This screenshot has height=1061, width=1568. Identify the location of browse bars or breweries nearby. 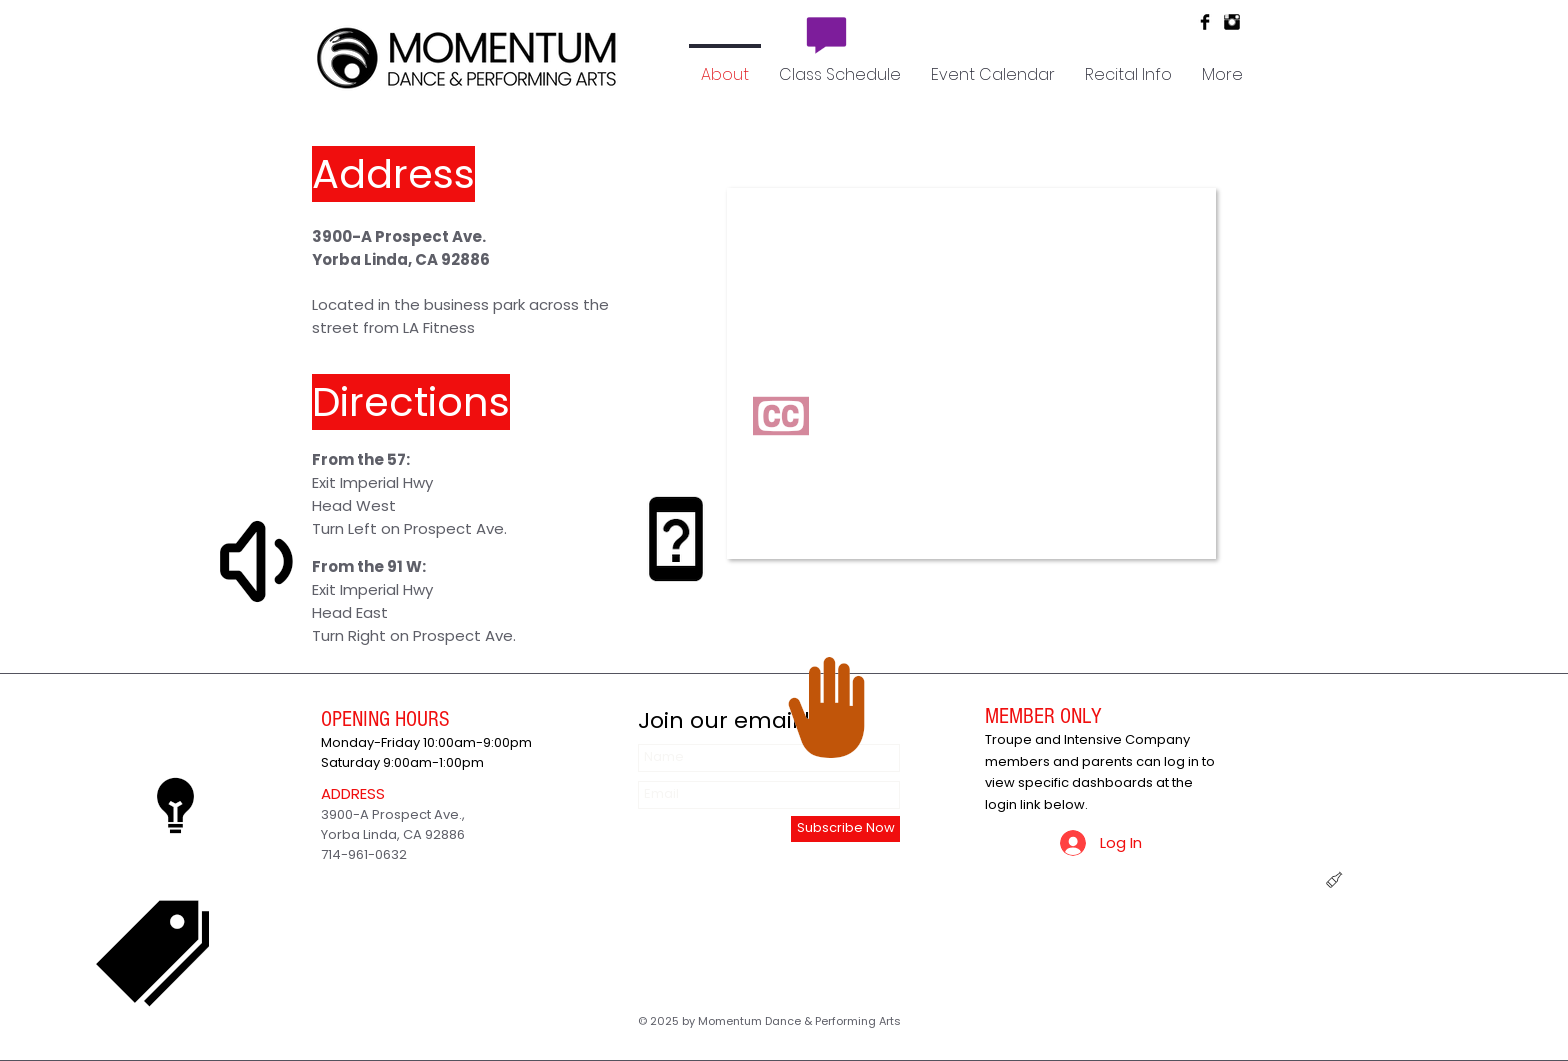
(1334, 880).